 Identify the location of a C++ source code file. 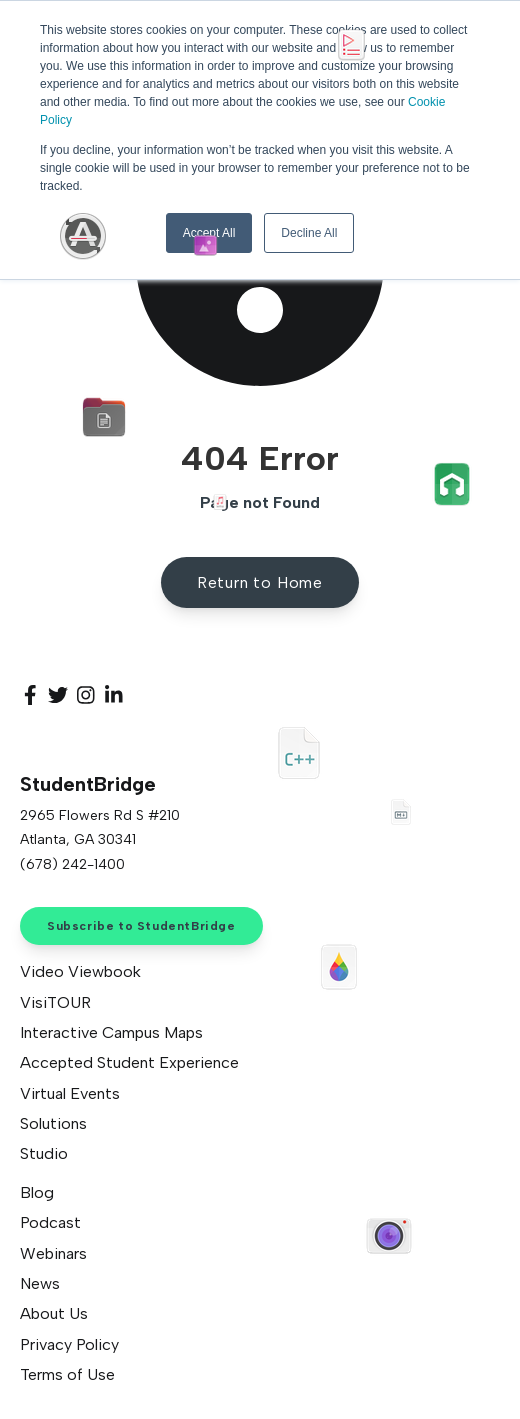
(299, 753).